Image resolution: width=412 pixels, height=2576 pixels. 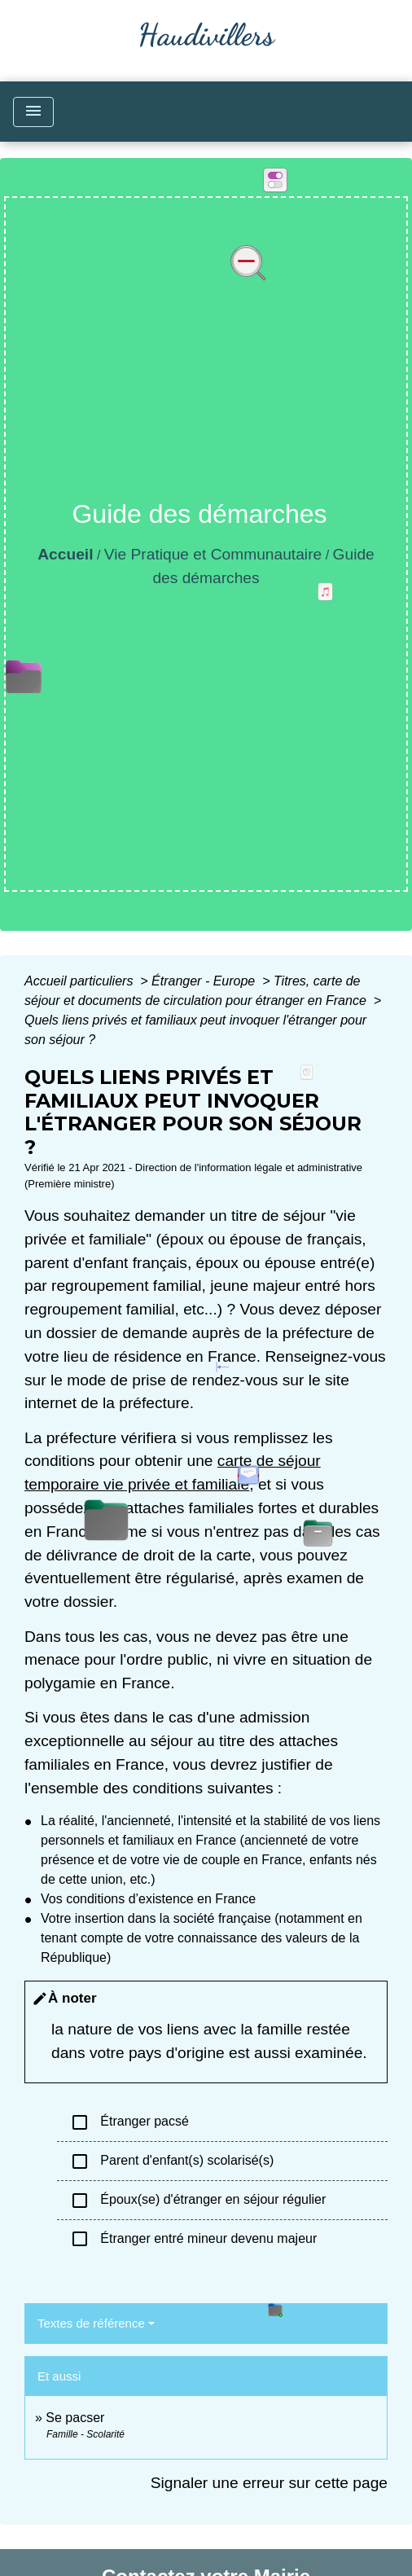 I want to click on create a new folder, so click(x=275, y=2310).